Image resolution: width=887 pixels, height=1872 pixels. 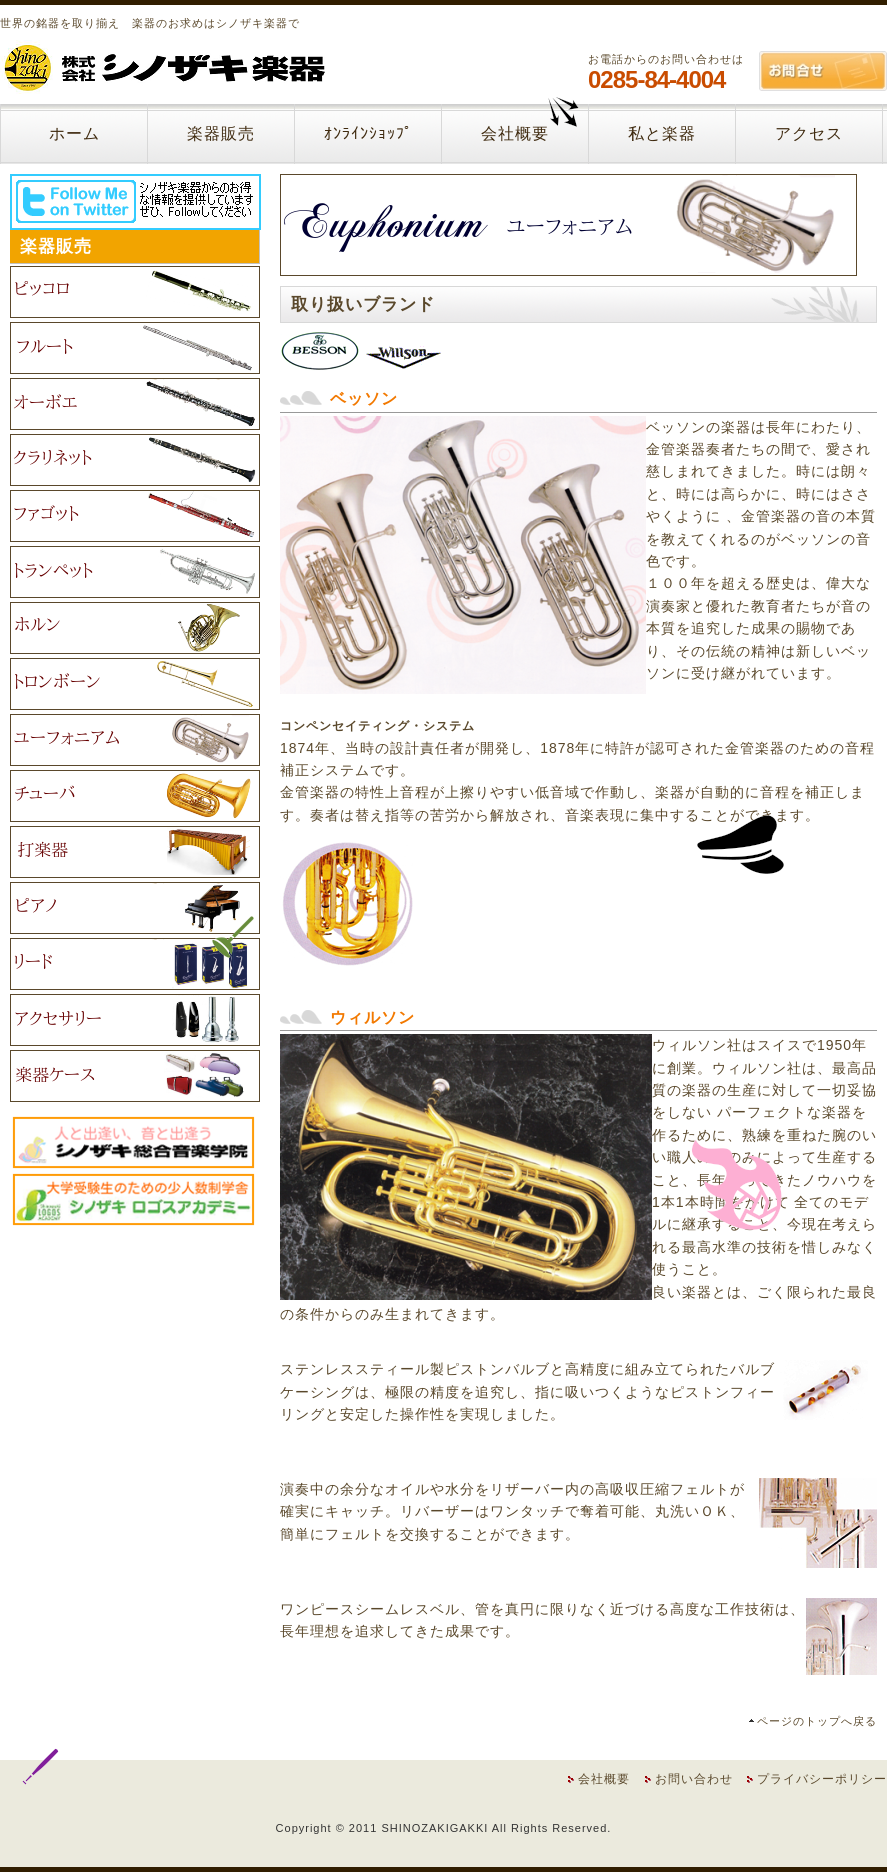 What do you see at coordinates (233, 937) in the screenshot?
I see `report a plumbing issue or maintenance request` at bounding box center [233, 937].